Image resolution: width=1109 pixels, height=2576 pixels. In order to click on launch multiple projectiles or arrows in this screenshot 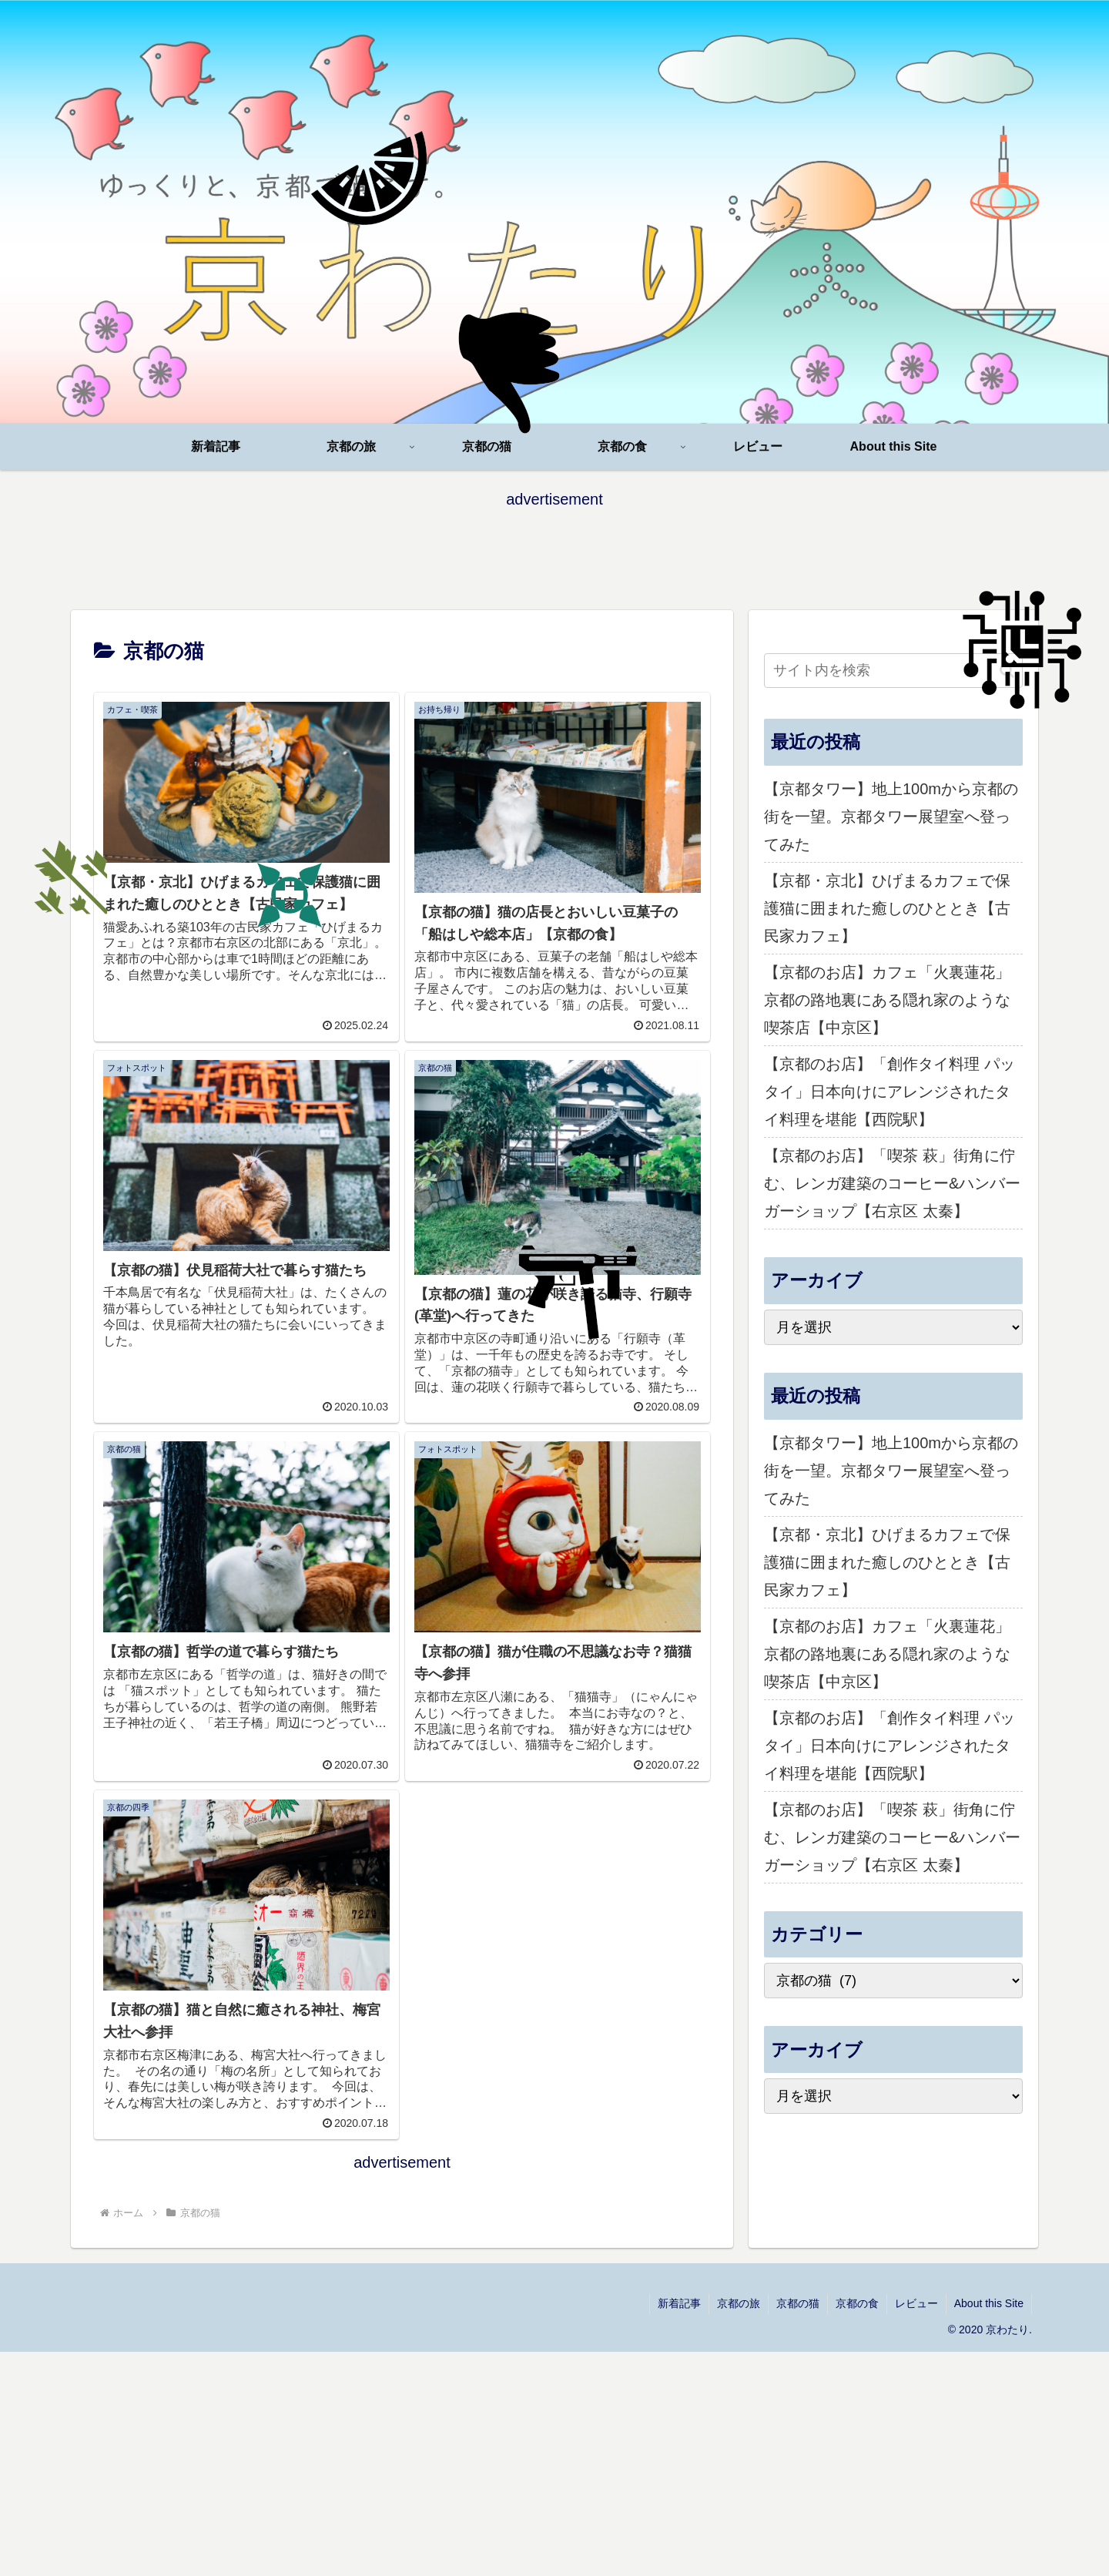, I will do `click(70, 877)`.